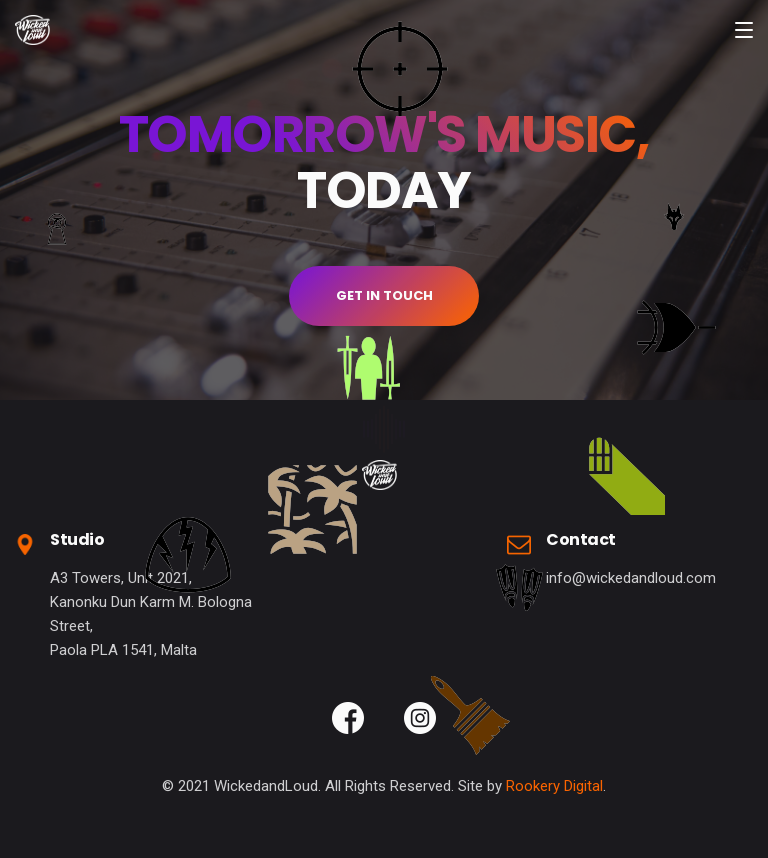 The width and height of the screenshot is (768, 858). What do you see at coordinates (622, 472) in the screenshot?
I see `enter the dungeon or underground level` at bounding box center [622, 472].